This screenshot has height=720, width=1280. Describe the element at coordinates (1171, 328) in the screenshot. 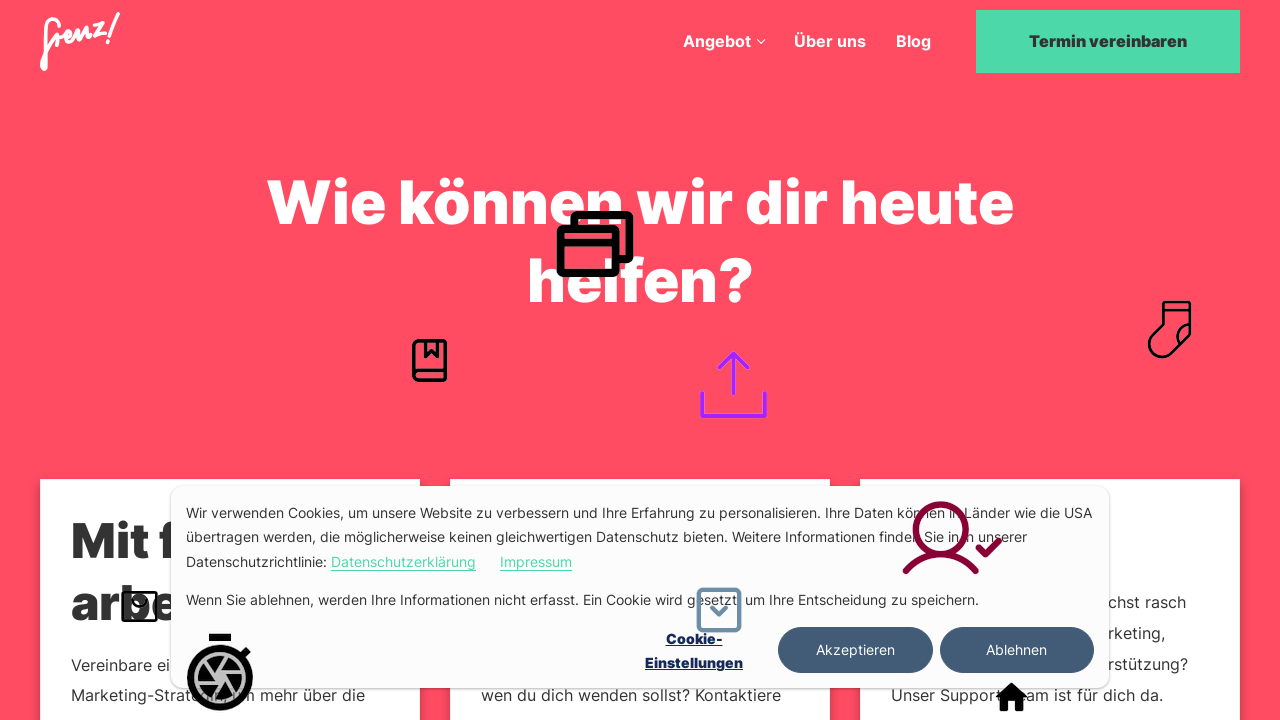

I see `browse clothing or apparel items` at that location.